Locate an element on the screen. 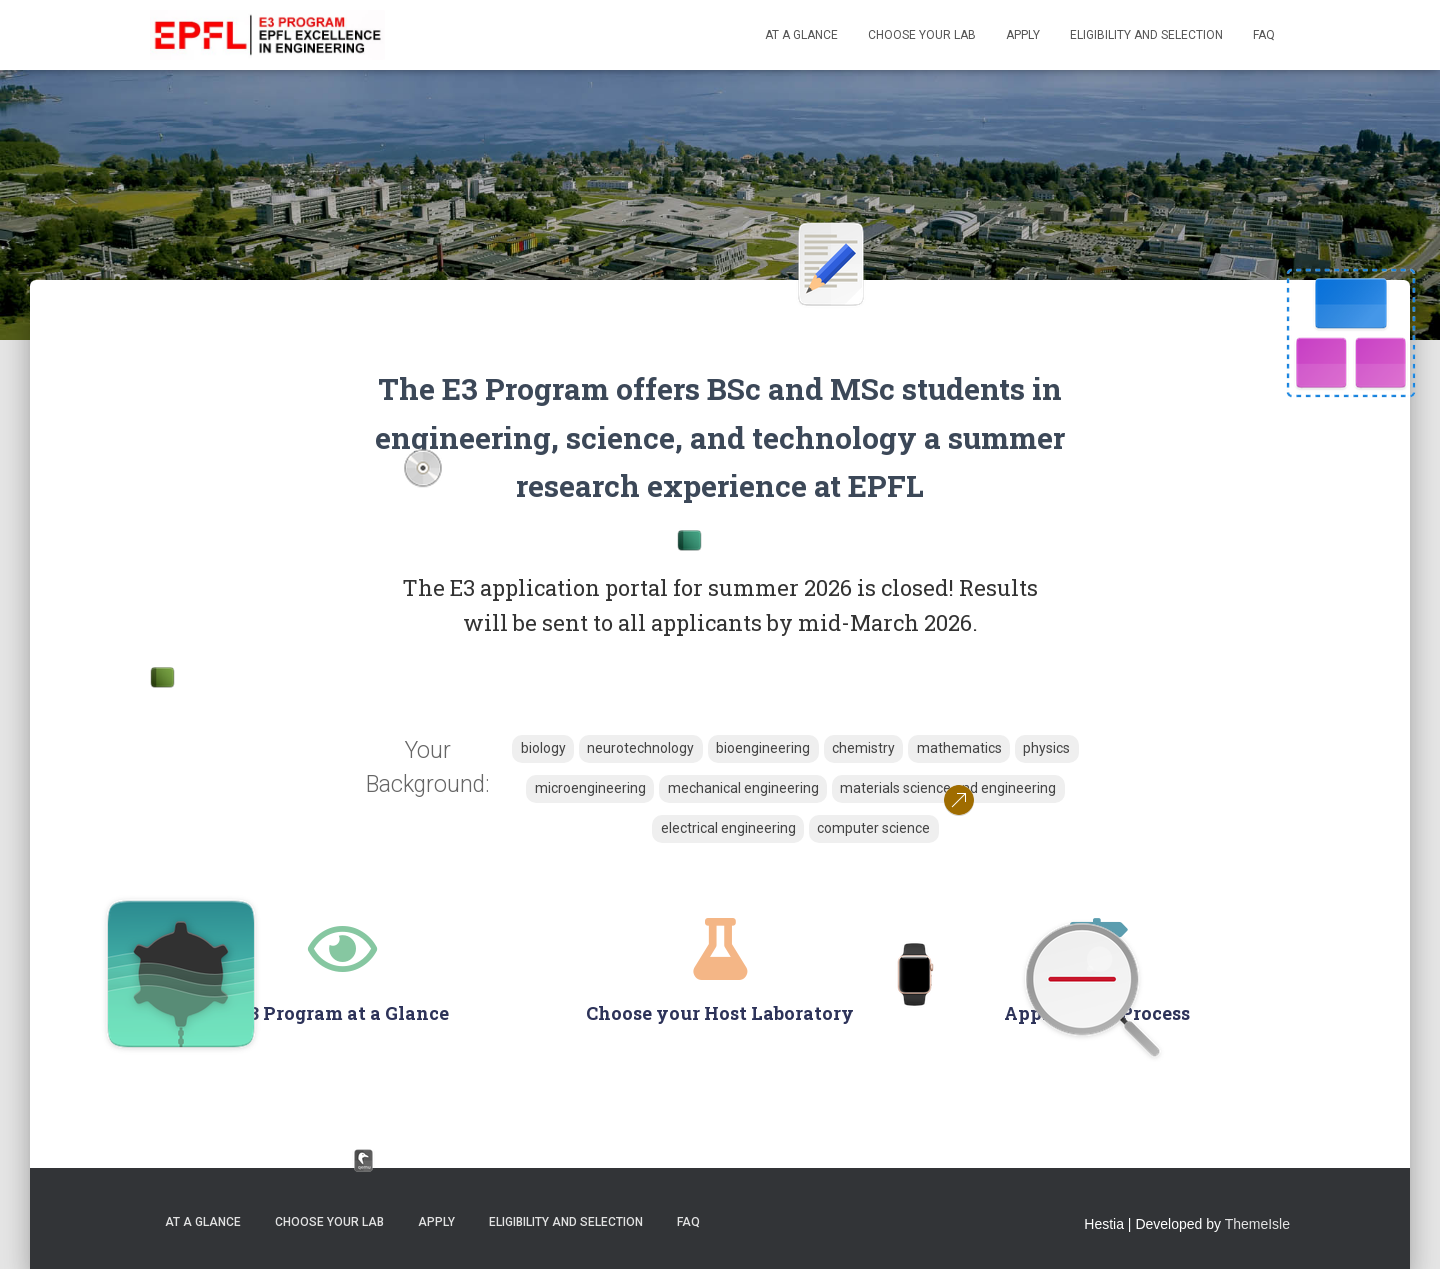 The image size is (1440, 1269). launch the minesweeper game is located at coordinates (181, 974).